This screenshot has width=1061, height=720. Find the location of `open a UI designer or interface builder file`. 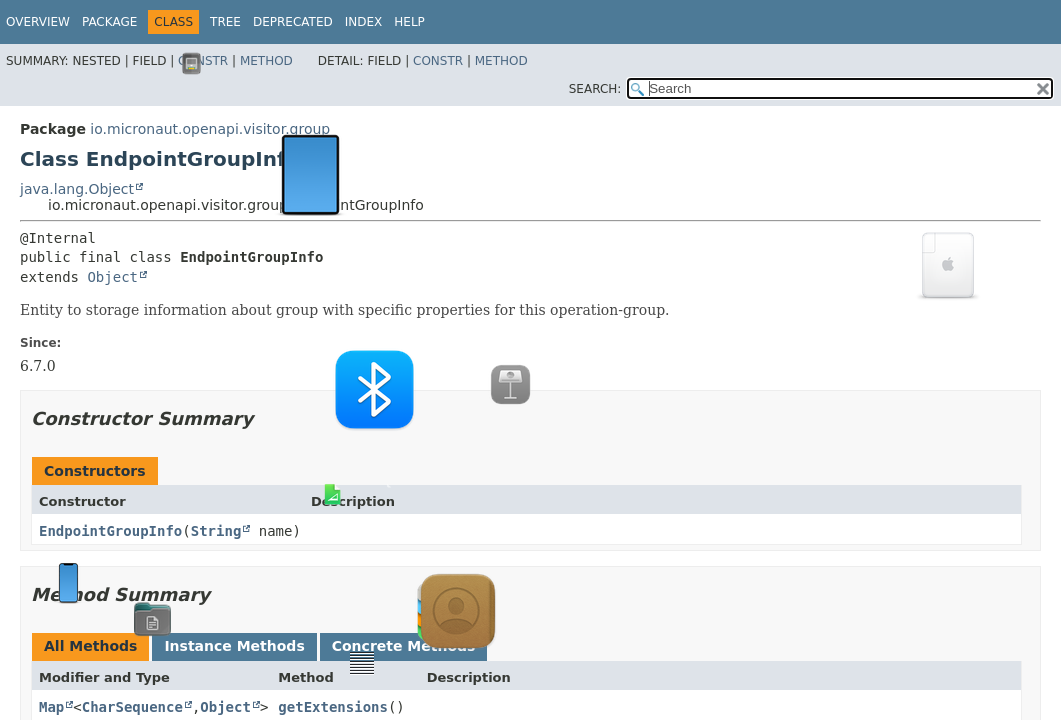

open a UI designer or interface builder file is located at coordinates (357, 494).